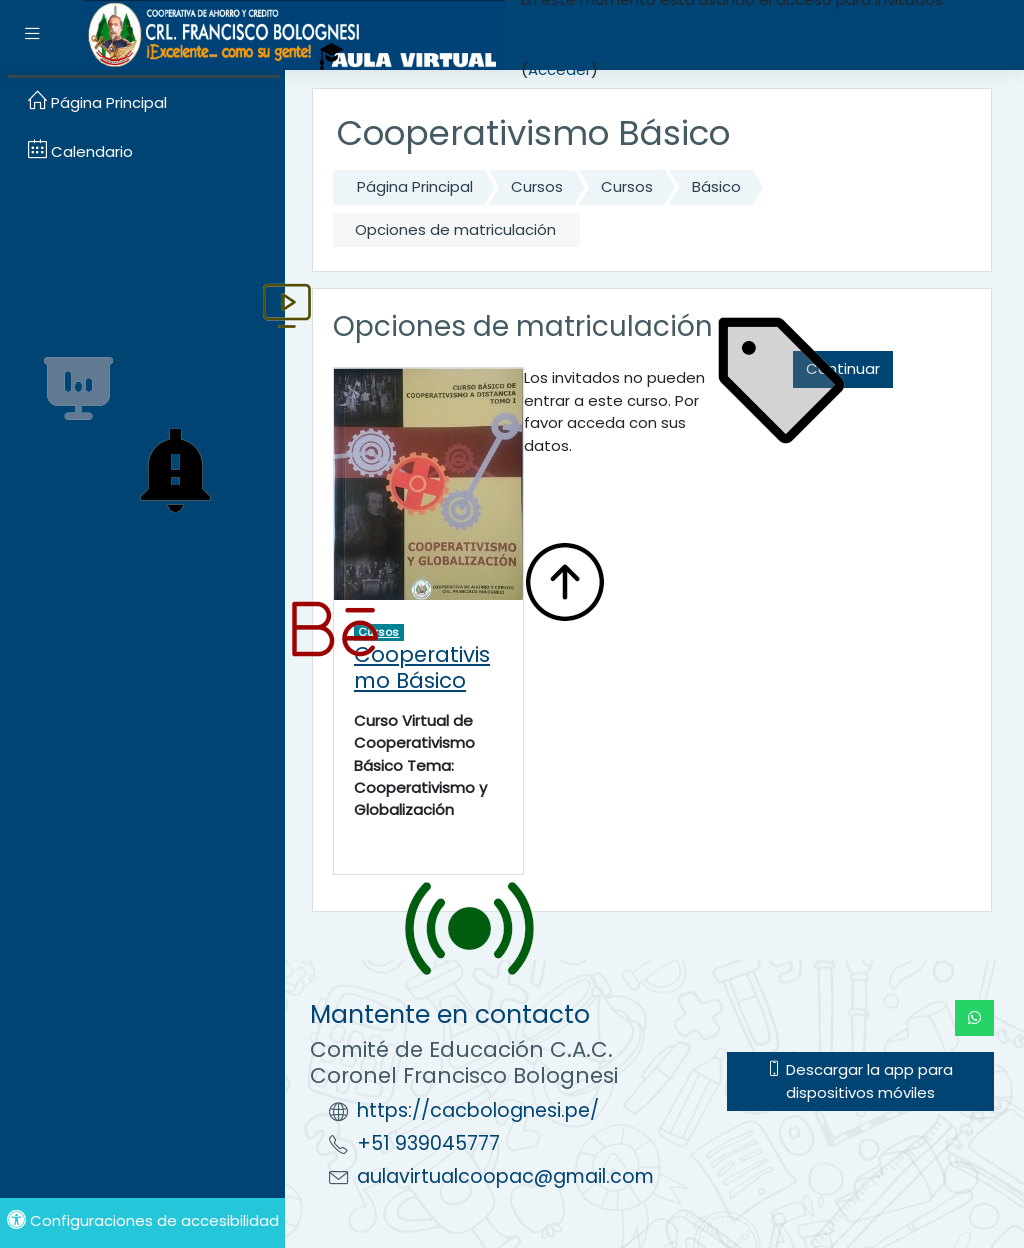 The image size is (1024, 1248). Describe the element at coordinates (565, 582) in the screenshot. I see `scroll to top of page` at that location.